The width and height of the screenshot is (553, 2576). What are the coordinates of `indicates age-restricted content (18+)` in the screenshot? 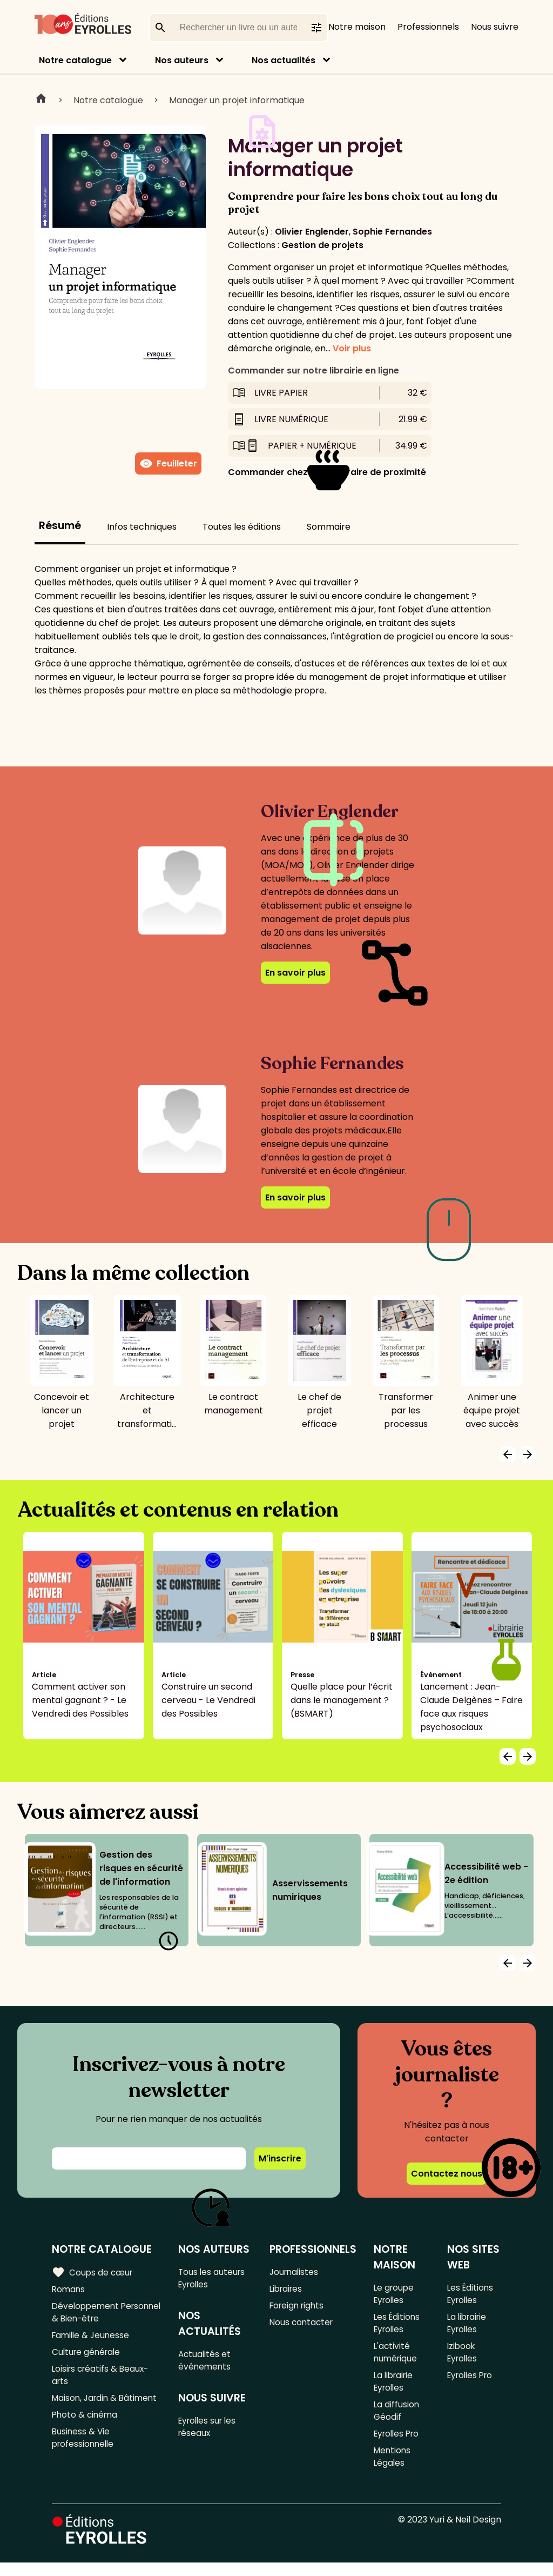 It's located at (511, 2167).